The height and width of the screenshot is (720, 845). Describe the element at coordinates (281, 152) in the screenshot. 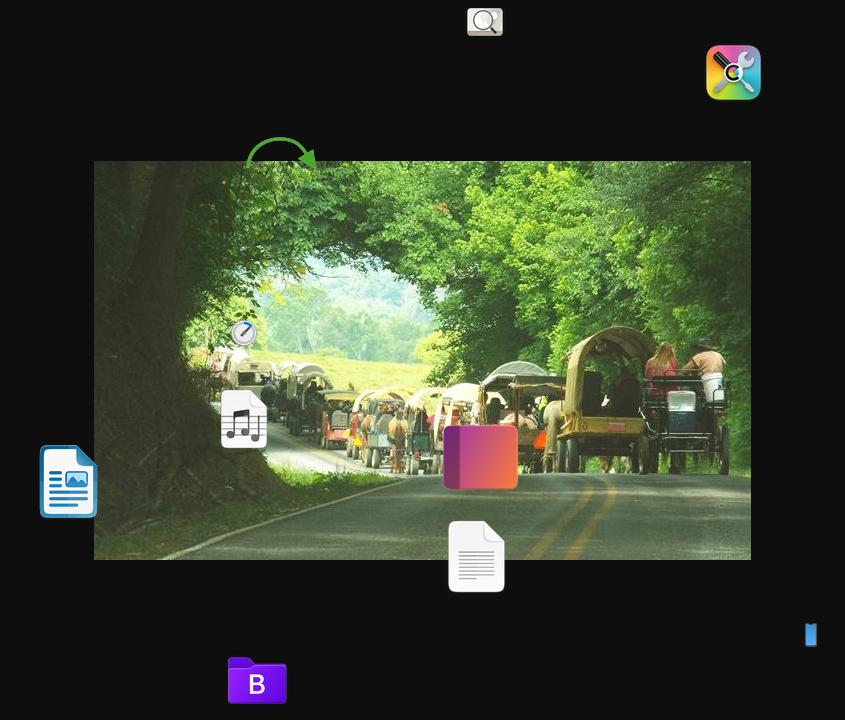

I see `redo the last undone action` at that location.